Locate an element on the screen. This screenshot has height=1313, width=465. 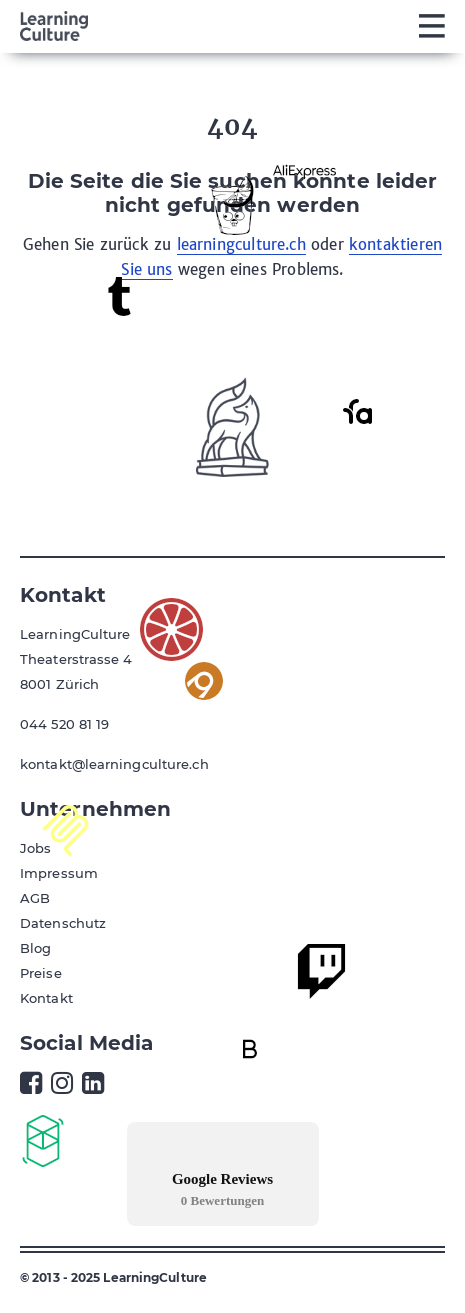
apply bold formatting to selected text is located at coordinates (250, 1049).